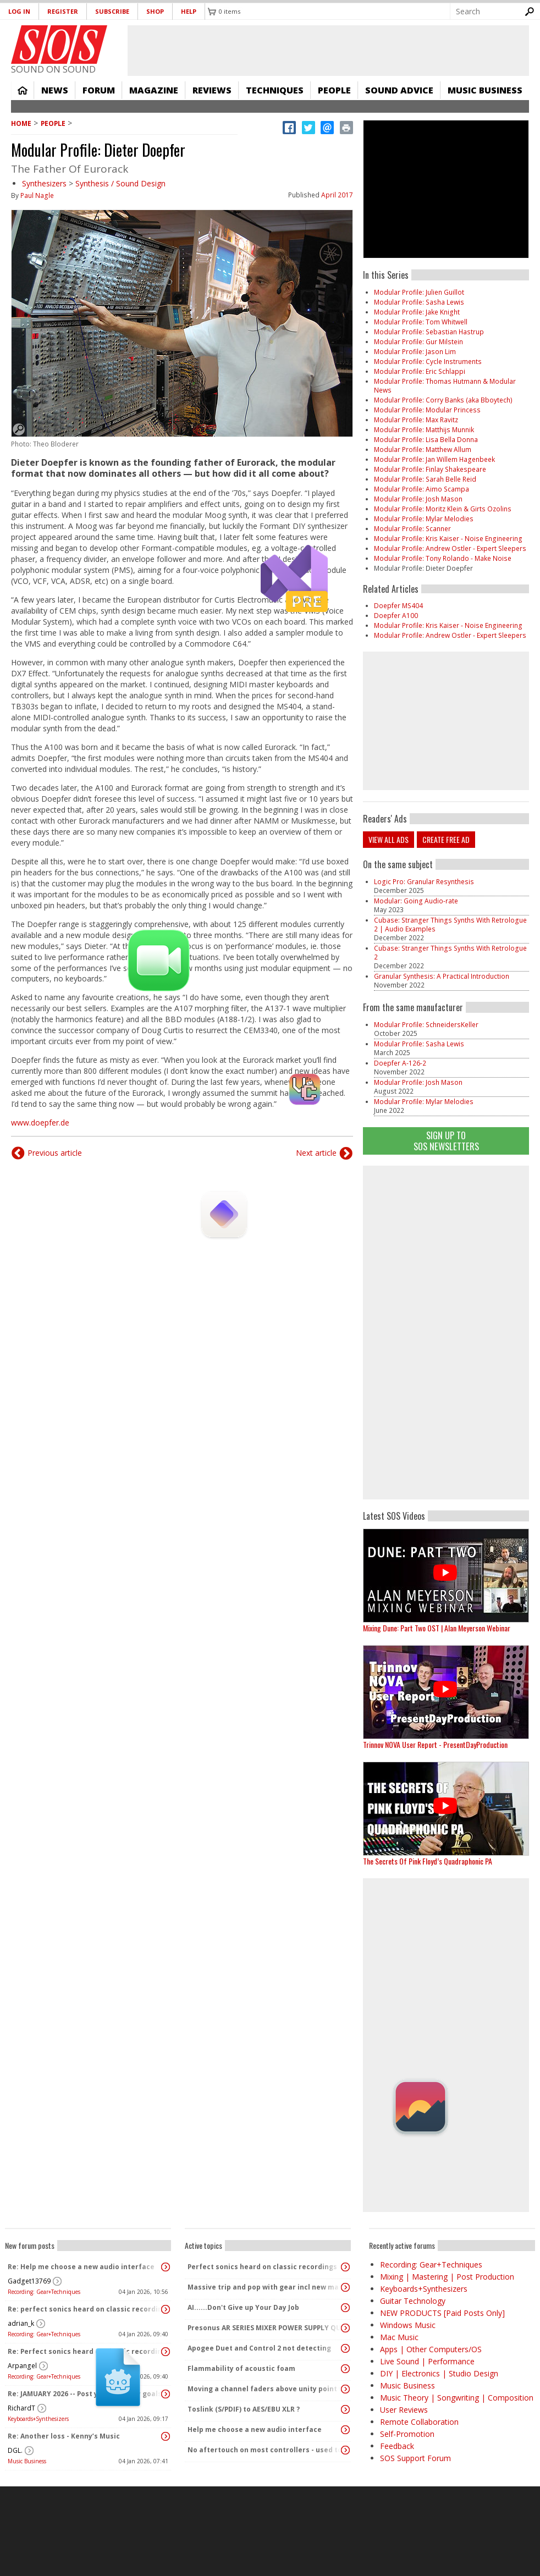 The image size is (540, 2576). Describe the element at coordinates (118, 2378) in the screenshot. I see `a GDScript file associated with the Godot game engine` at that location.